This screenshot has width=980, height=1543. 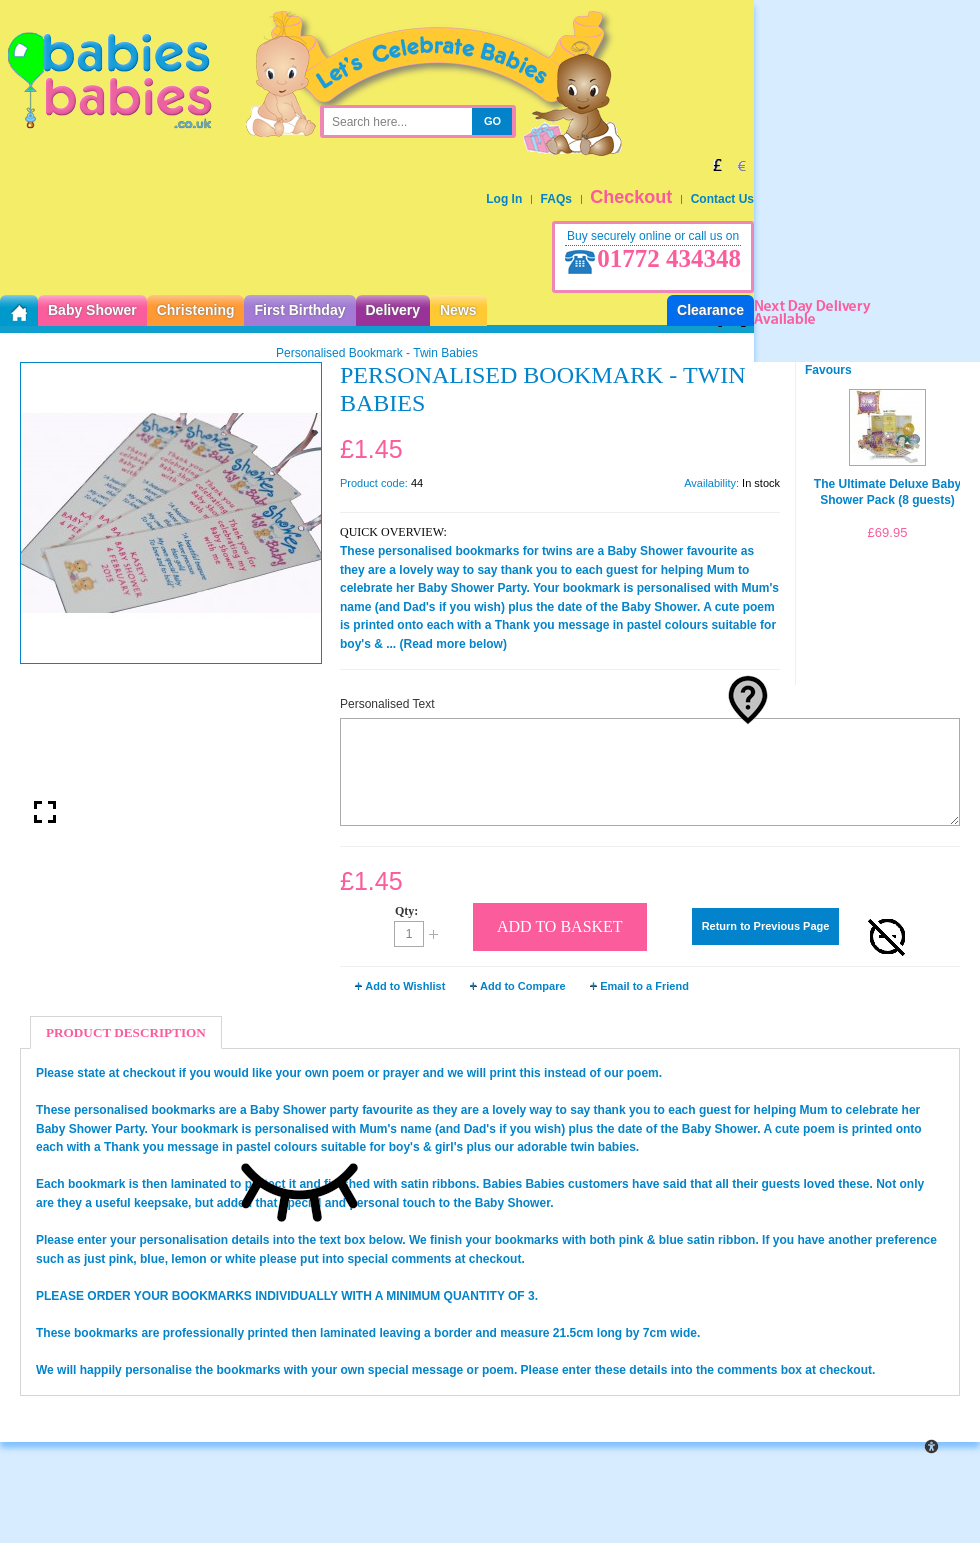 I want to click on expand to fullscreen mode, so click(x=45, y=812).